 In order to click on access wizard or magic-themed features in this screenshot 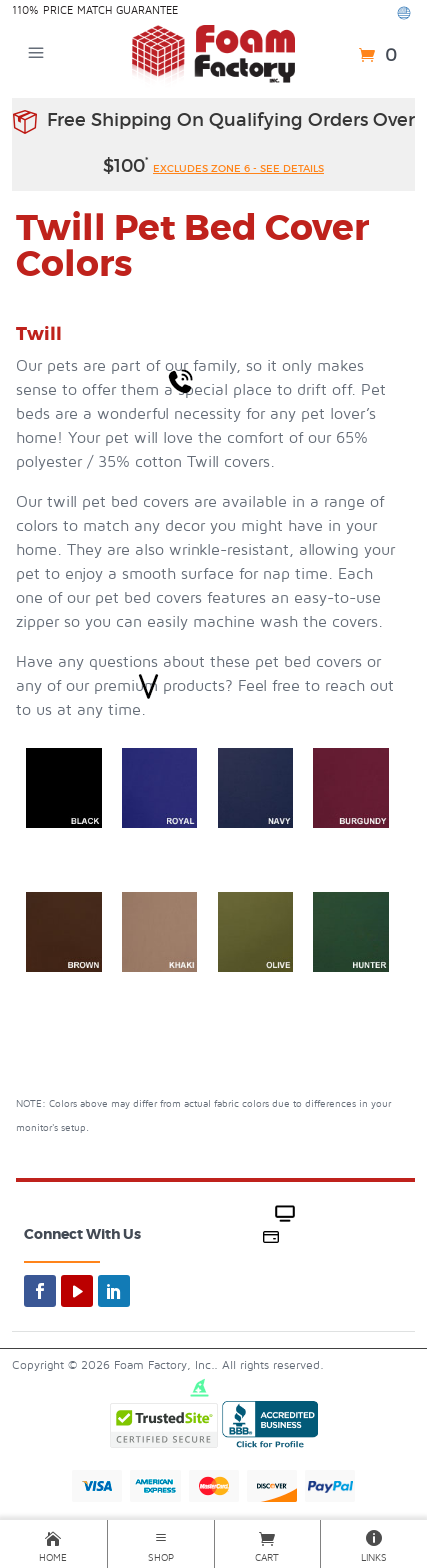, I will do `click(199, 1387)`.